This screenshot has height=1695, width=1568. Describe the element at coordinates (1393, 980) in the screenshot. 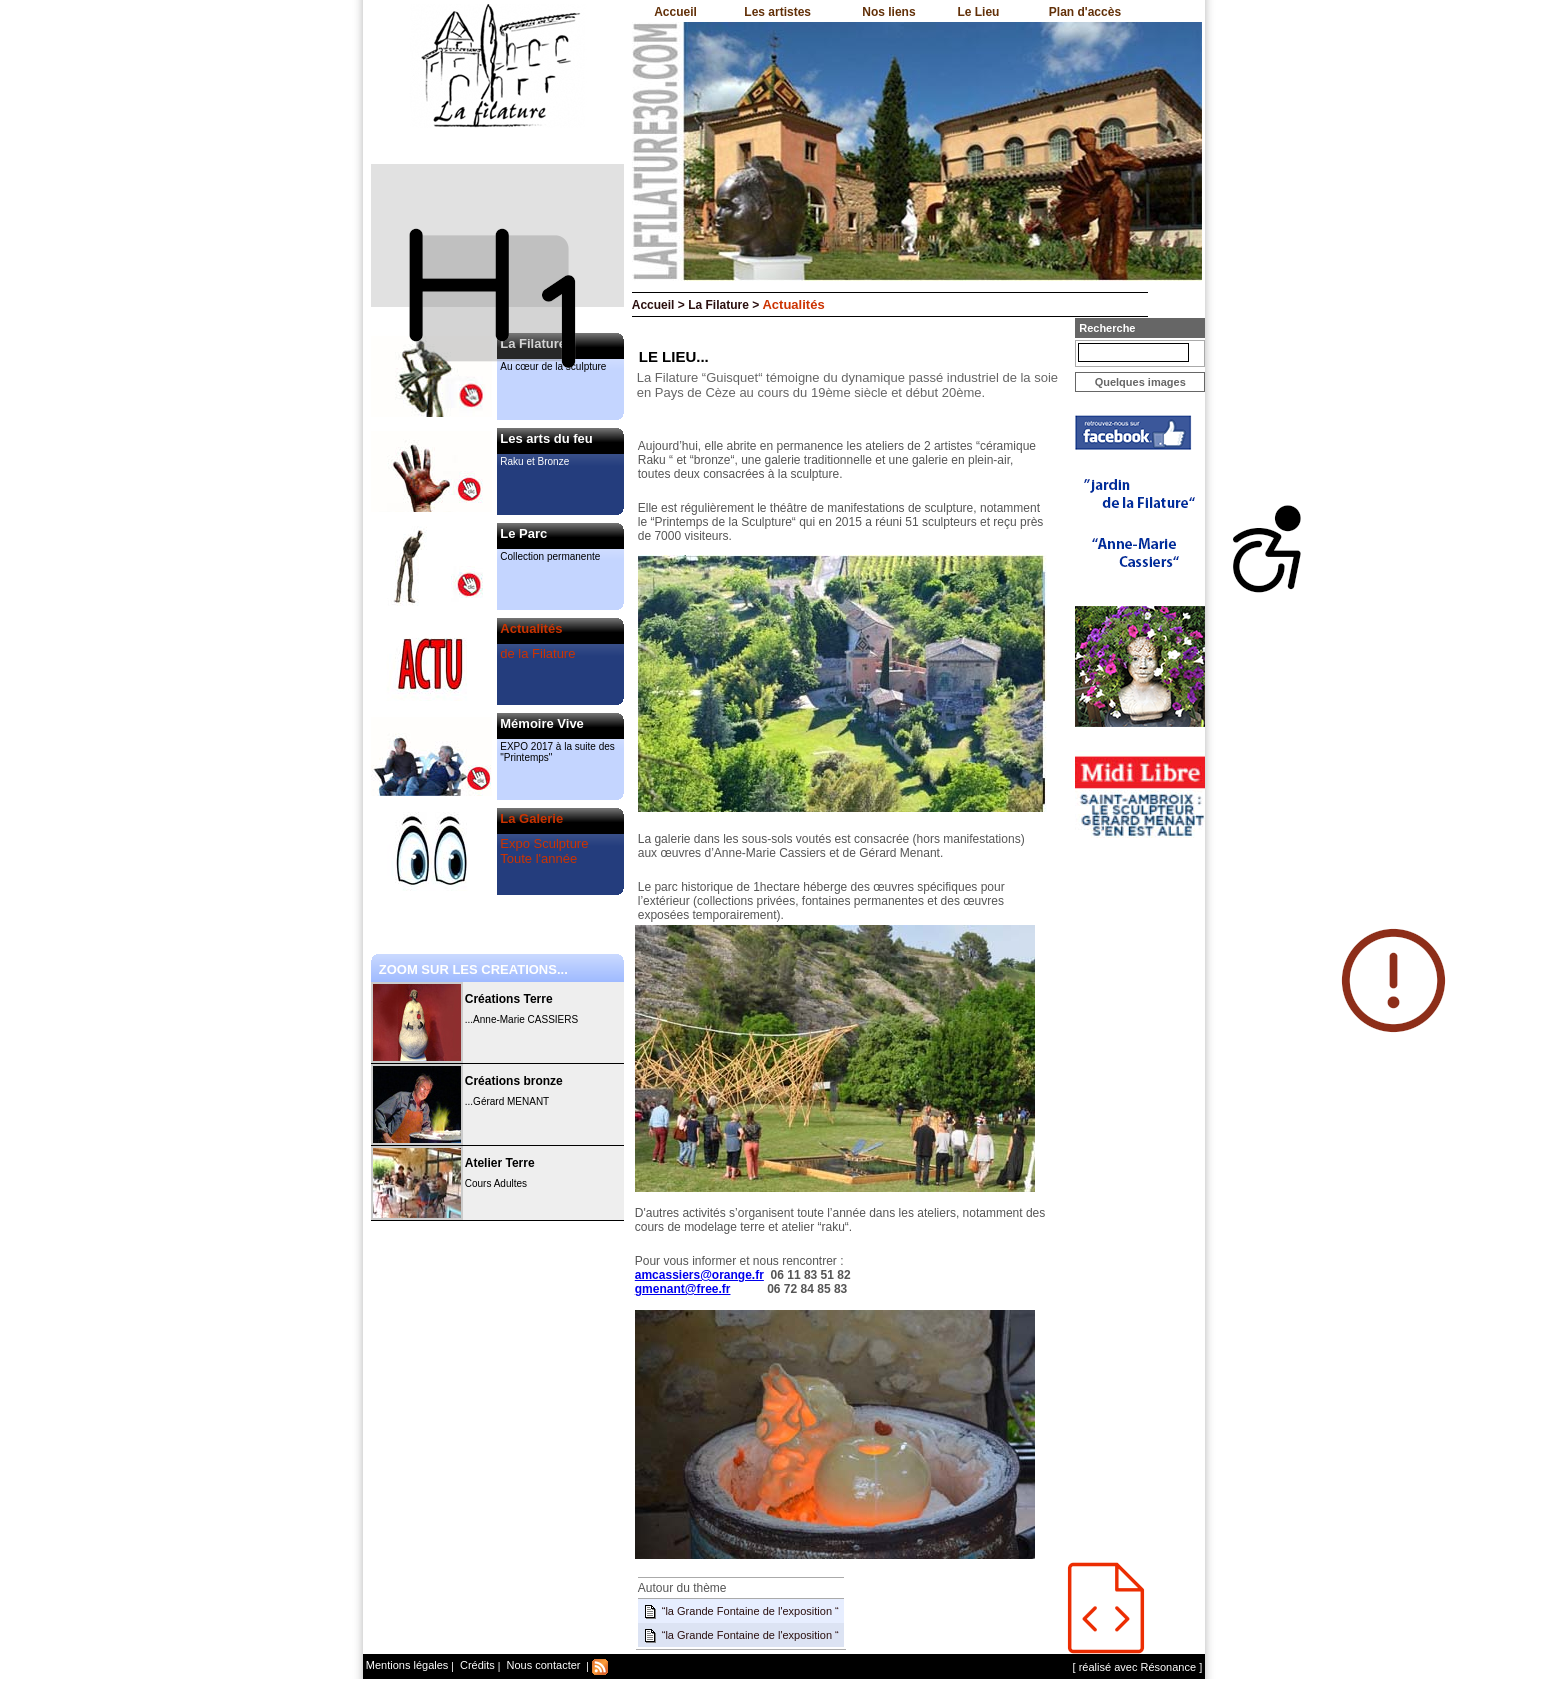

I see `indicates a warning or caution state` at that location.